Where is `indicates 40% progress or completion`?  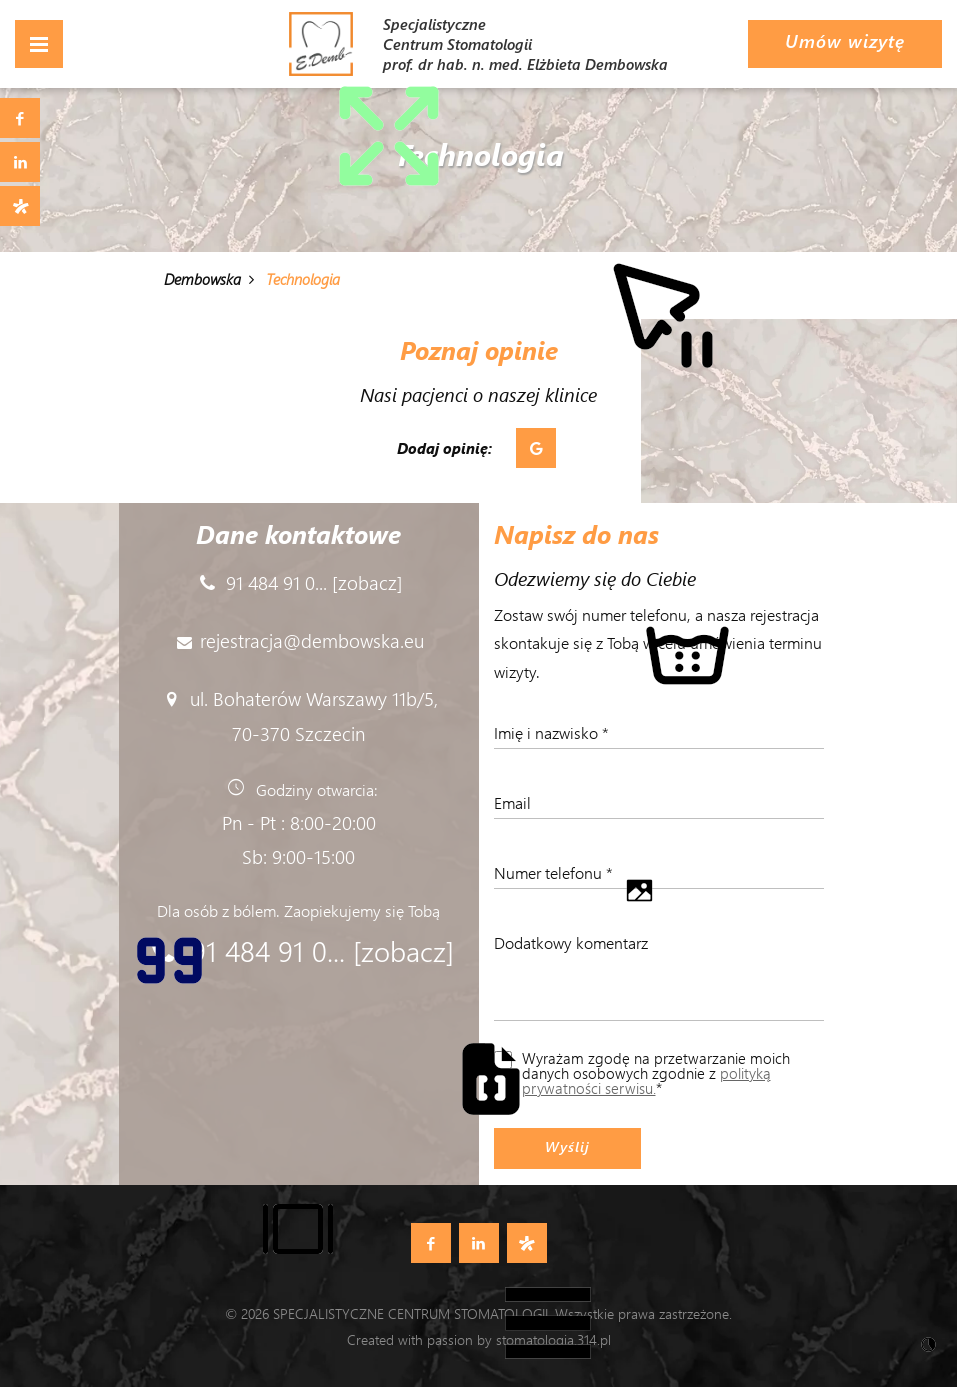 indicates 40% progress or completion is located at coordinates (928, 1344).